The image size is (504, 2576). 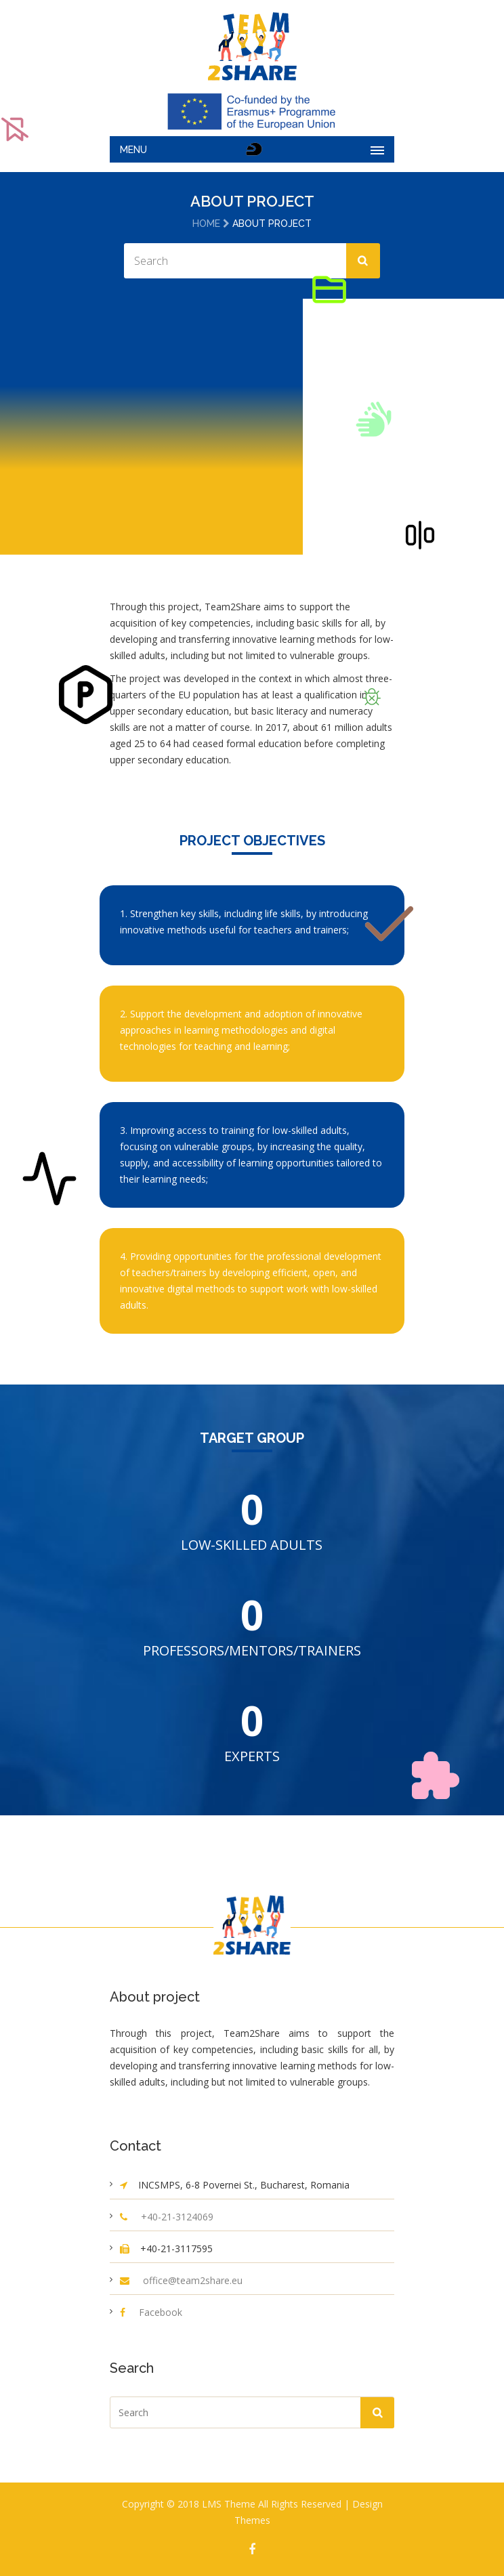 I want to click on center align elements horizontally, so click(x=420, y=535).